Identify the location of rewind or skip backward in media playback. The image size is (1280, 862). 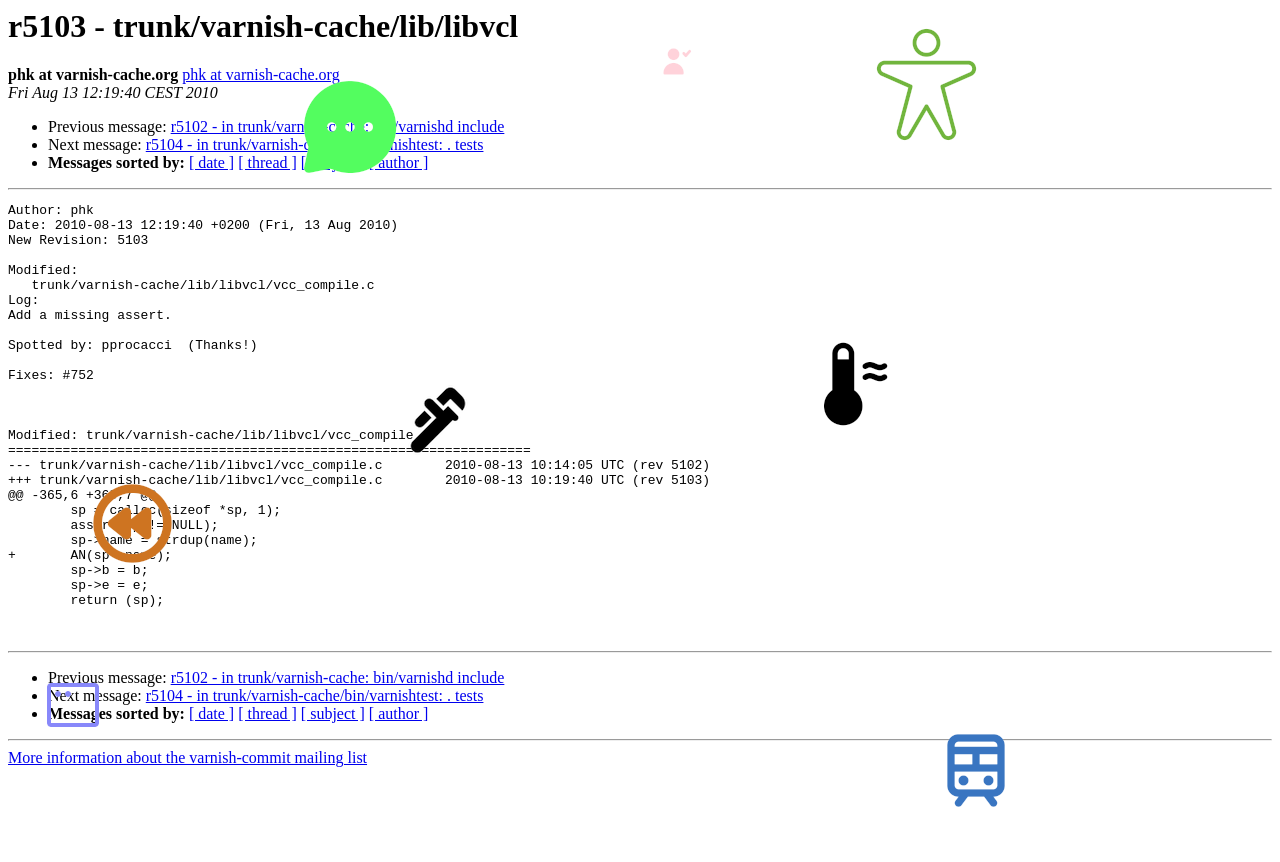
(132, 523).